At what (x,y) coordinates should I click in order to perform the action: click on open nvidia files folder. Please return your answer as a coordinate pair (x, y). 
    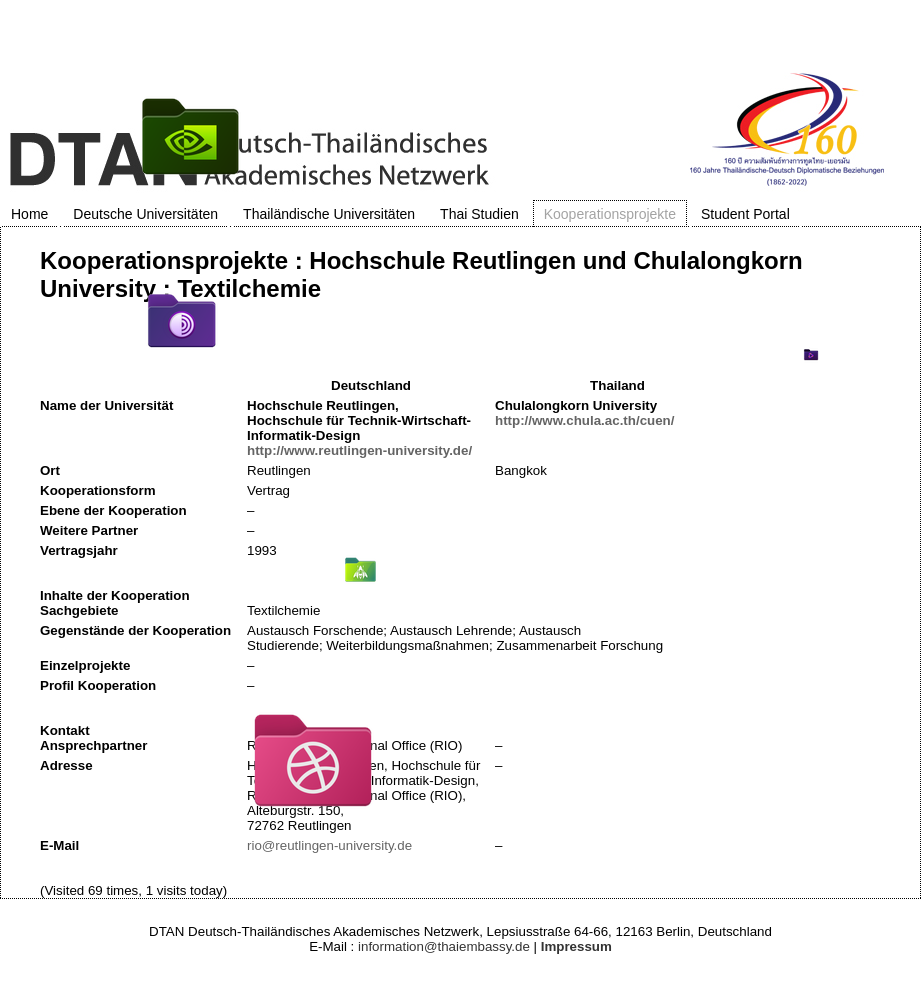
    Looking at the image, I should click on (190, 139).